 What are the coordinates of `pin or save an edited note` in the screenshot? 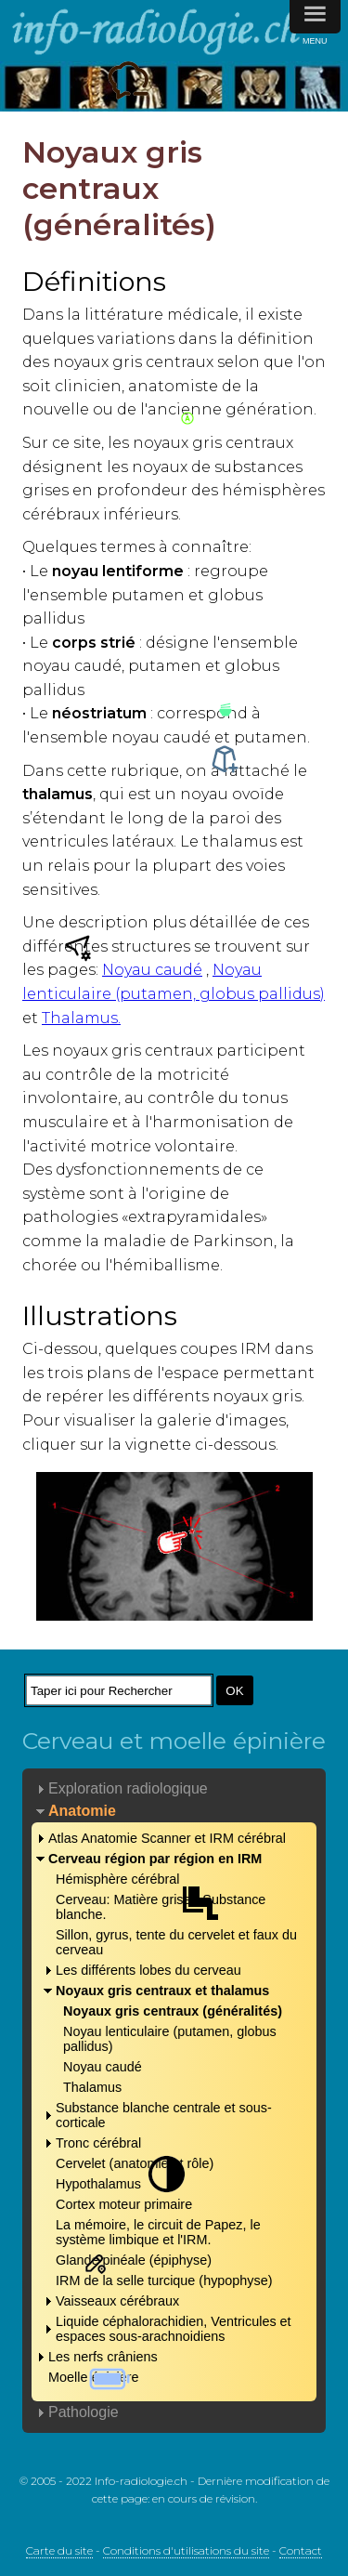 It's located at (95, 2263).